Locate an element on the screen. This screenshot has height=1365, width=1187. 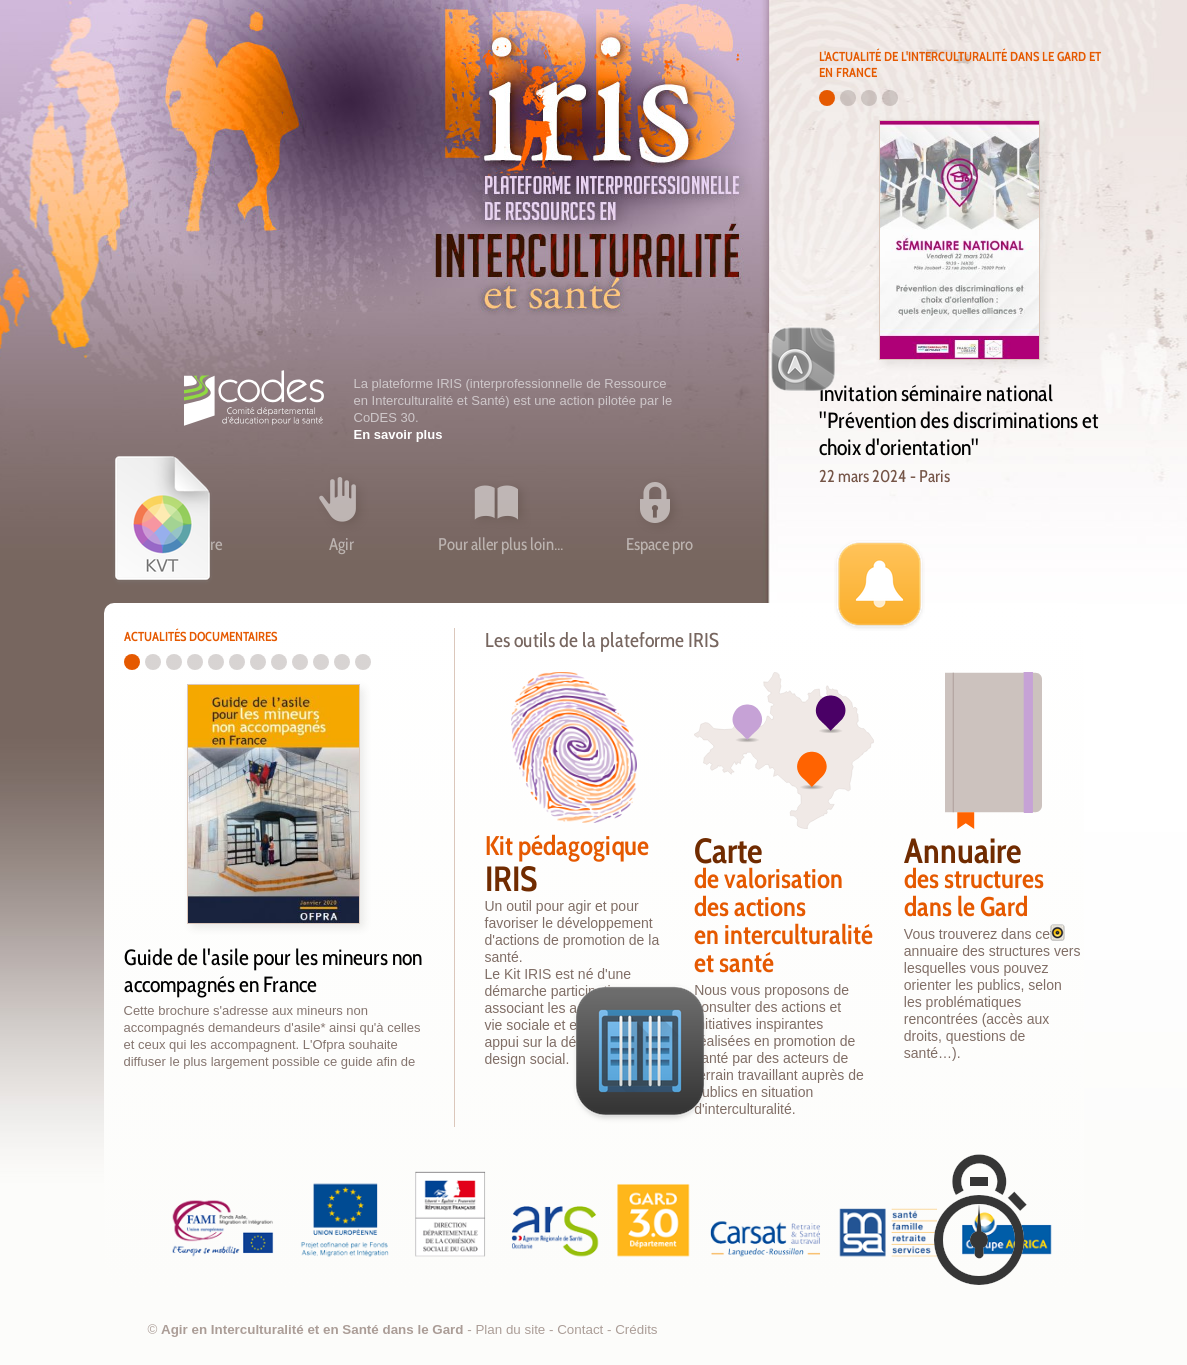
open notification preferences is located at coordinates (879, 585).